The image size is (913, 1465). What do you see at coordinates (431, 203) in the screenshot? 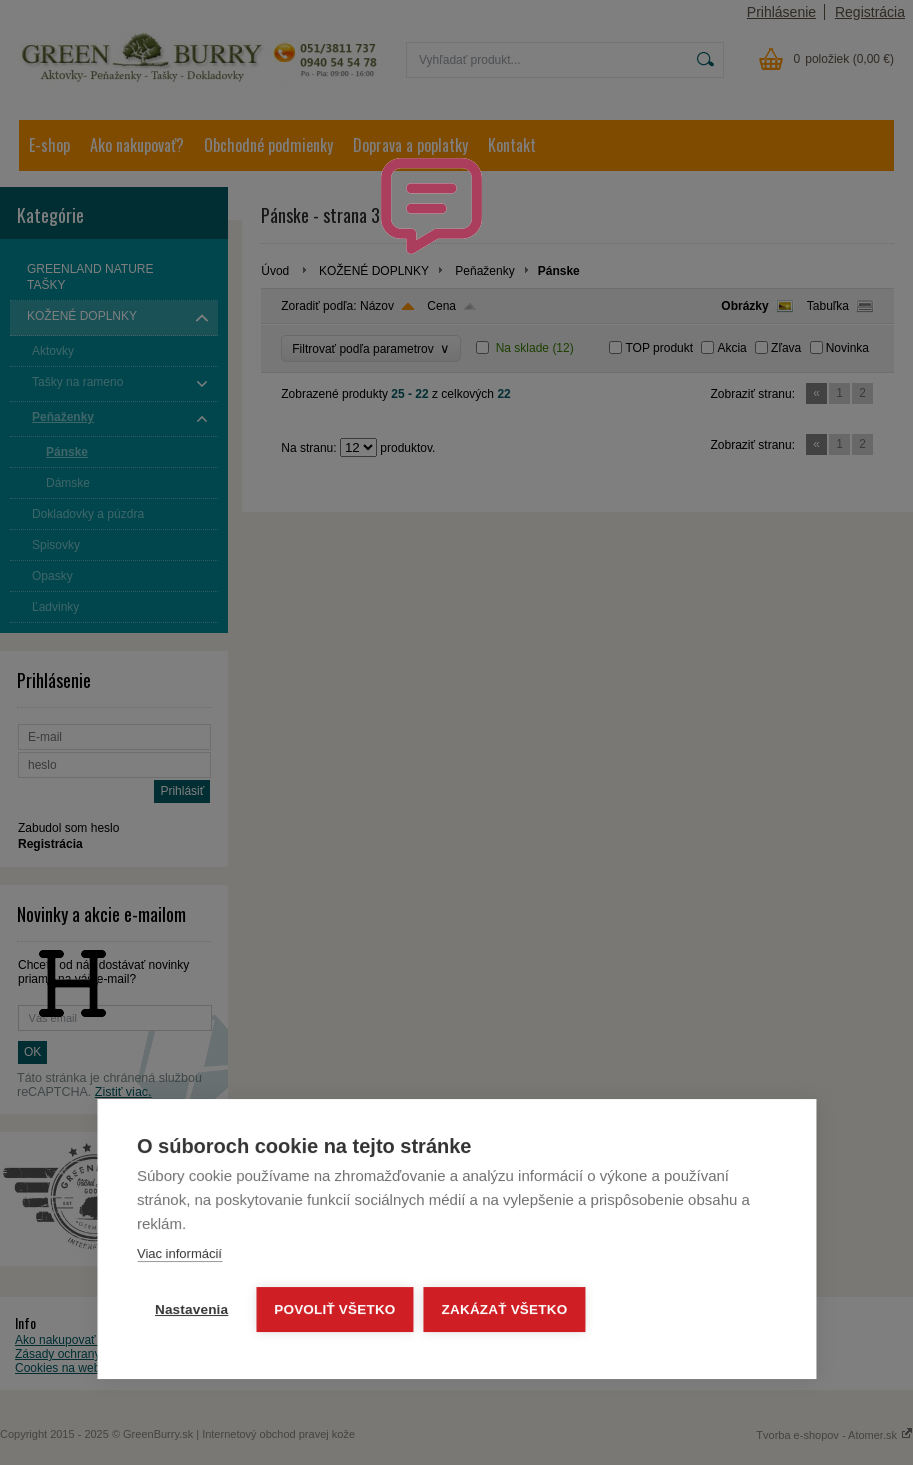
I see `open messaging or chat` at bounding box center [431, 203].